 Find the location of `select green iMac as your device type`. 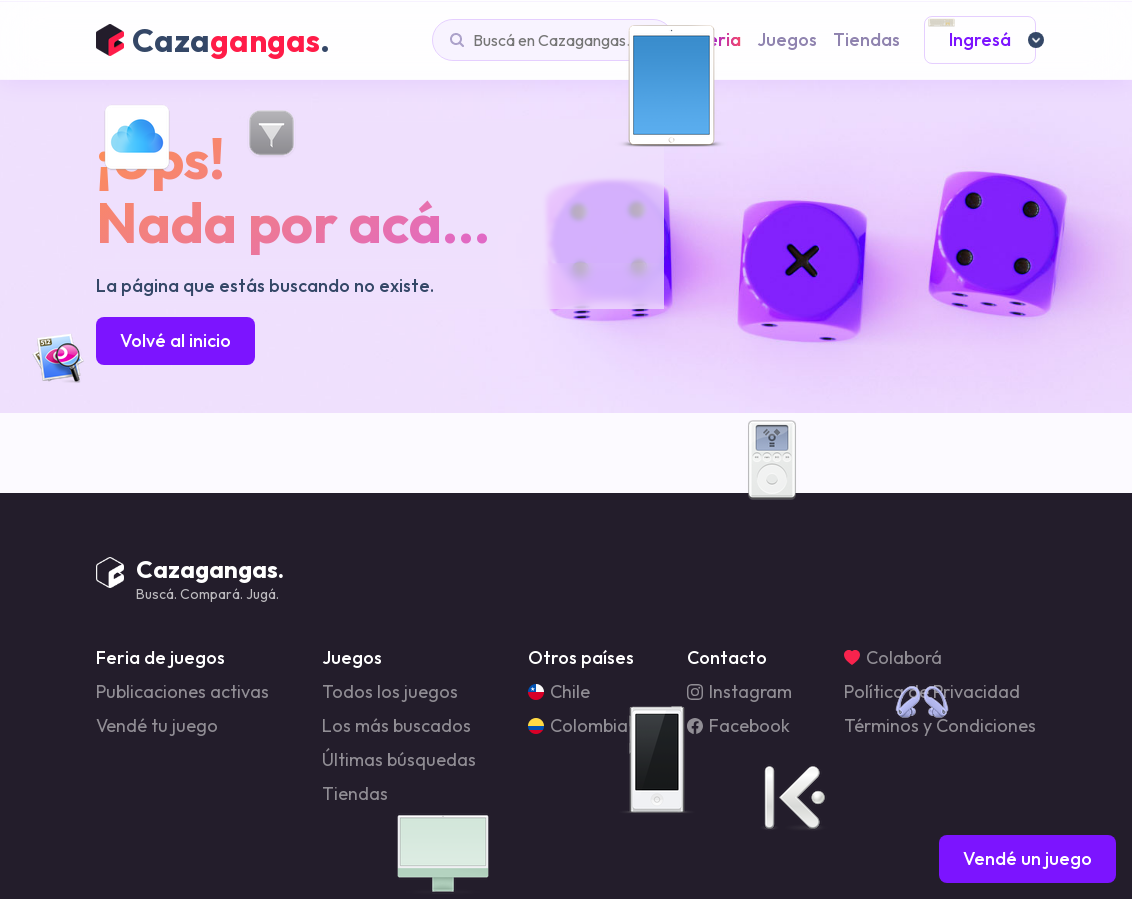

select green iMac as your device type is located at coordinates (443, 852).